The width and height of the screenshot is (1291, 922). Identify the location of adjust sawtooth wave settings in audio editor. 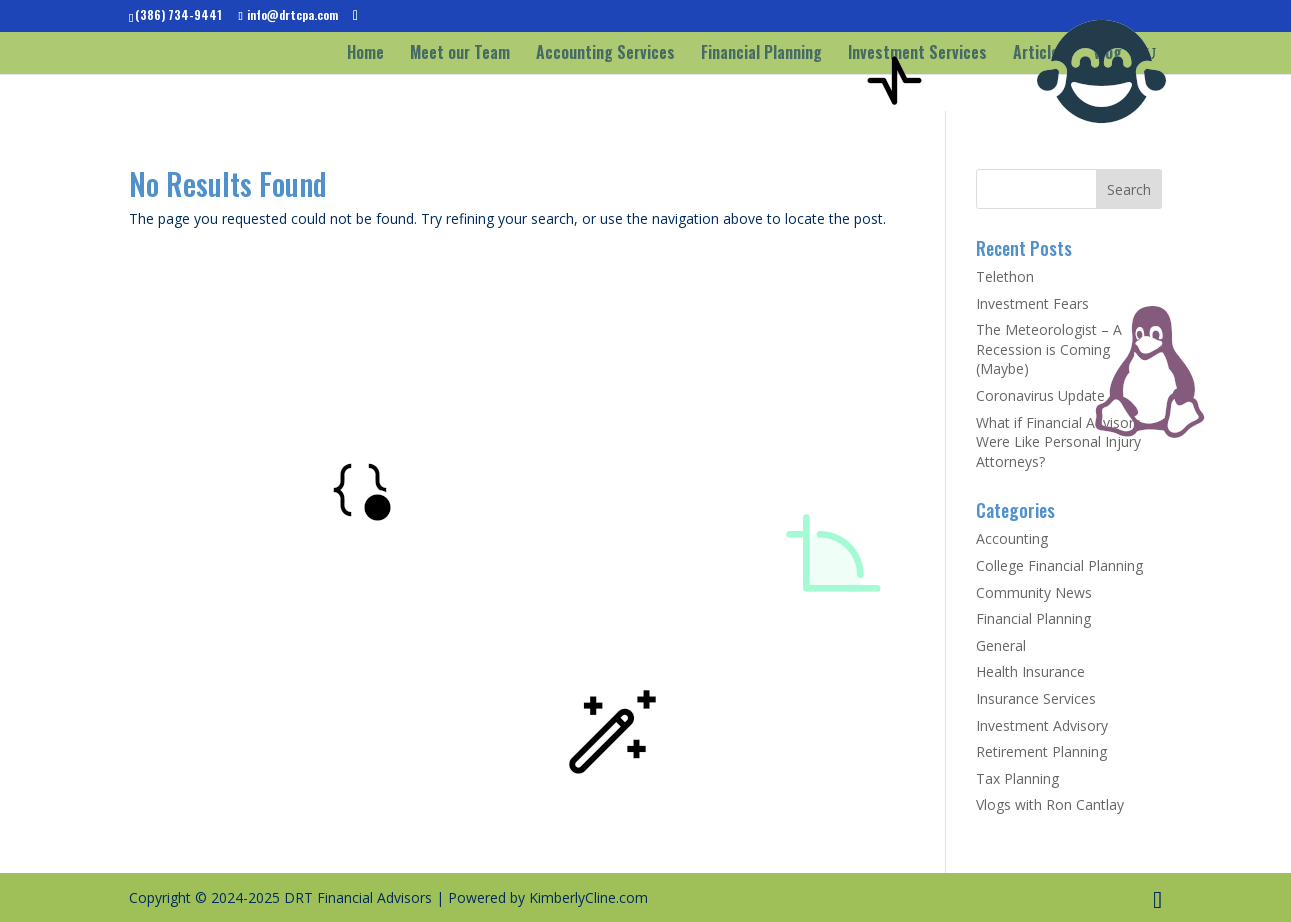
(894, 80).